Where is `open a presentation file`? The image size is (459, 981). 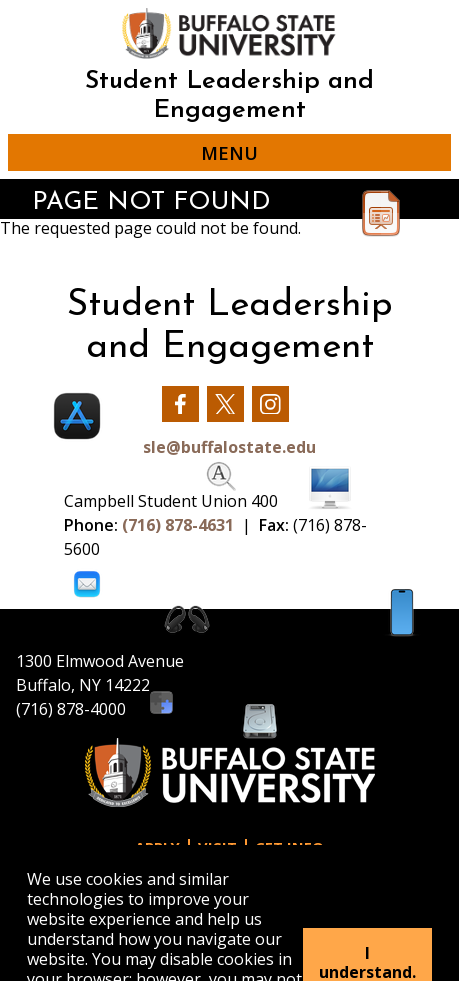
open a presentation file is located at coordinates (381, 213).